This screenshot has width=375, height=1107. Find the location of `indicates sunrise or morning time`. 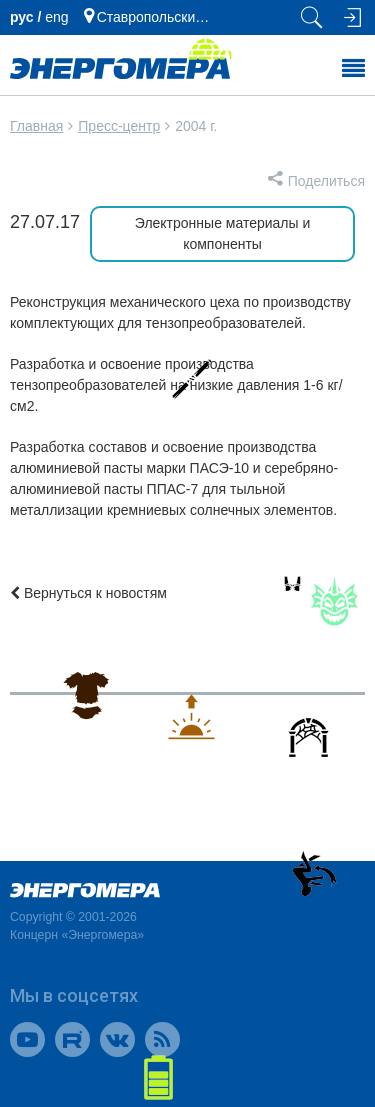

indicates sunrise or morning time is located at coordinates (191, 716).